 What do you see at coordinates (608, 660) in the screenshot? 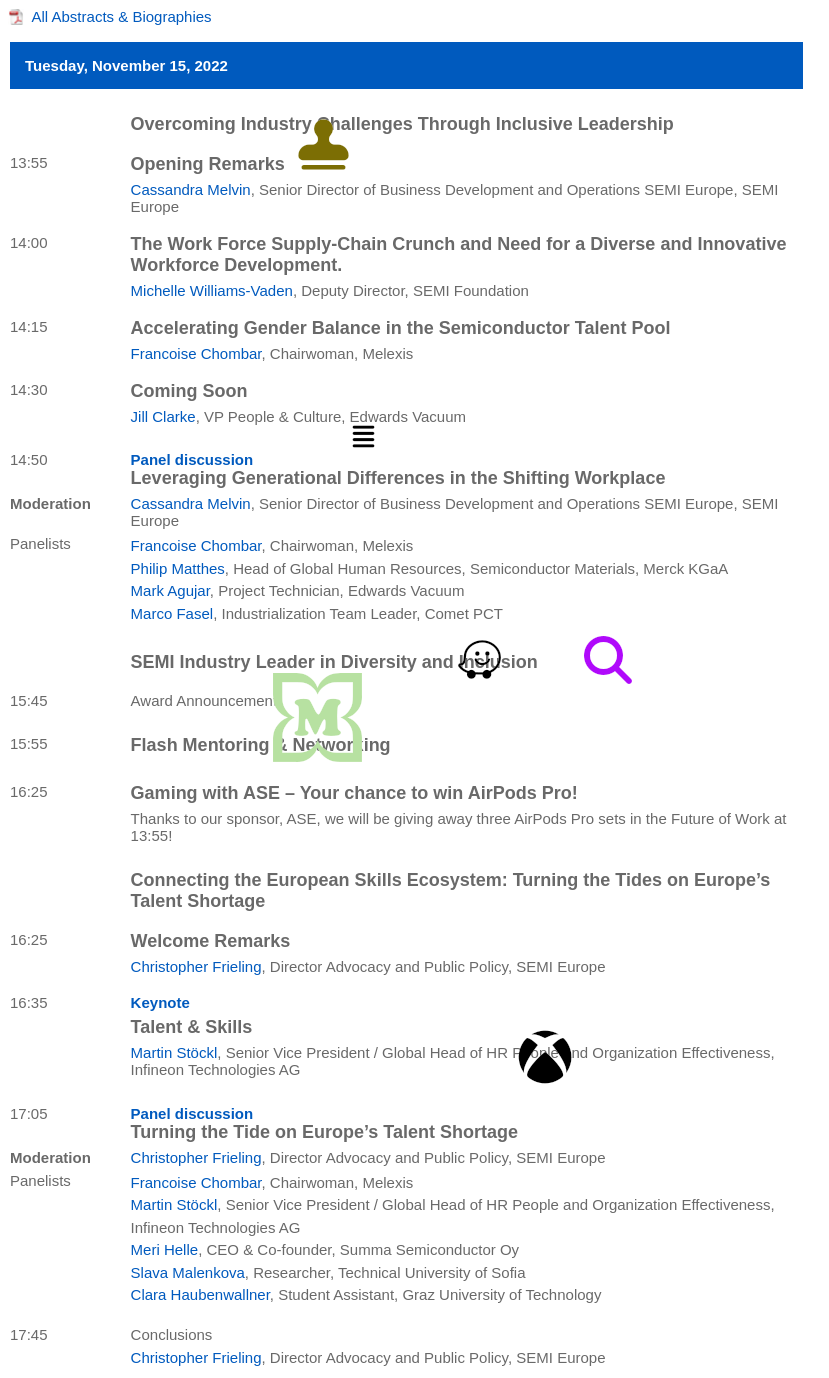
I see `search for content or items` at bounding box center [608, 660].